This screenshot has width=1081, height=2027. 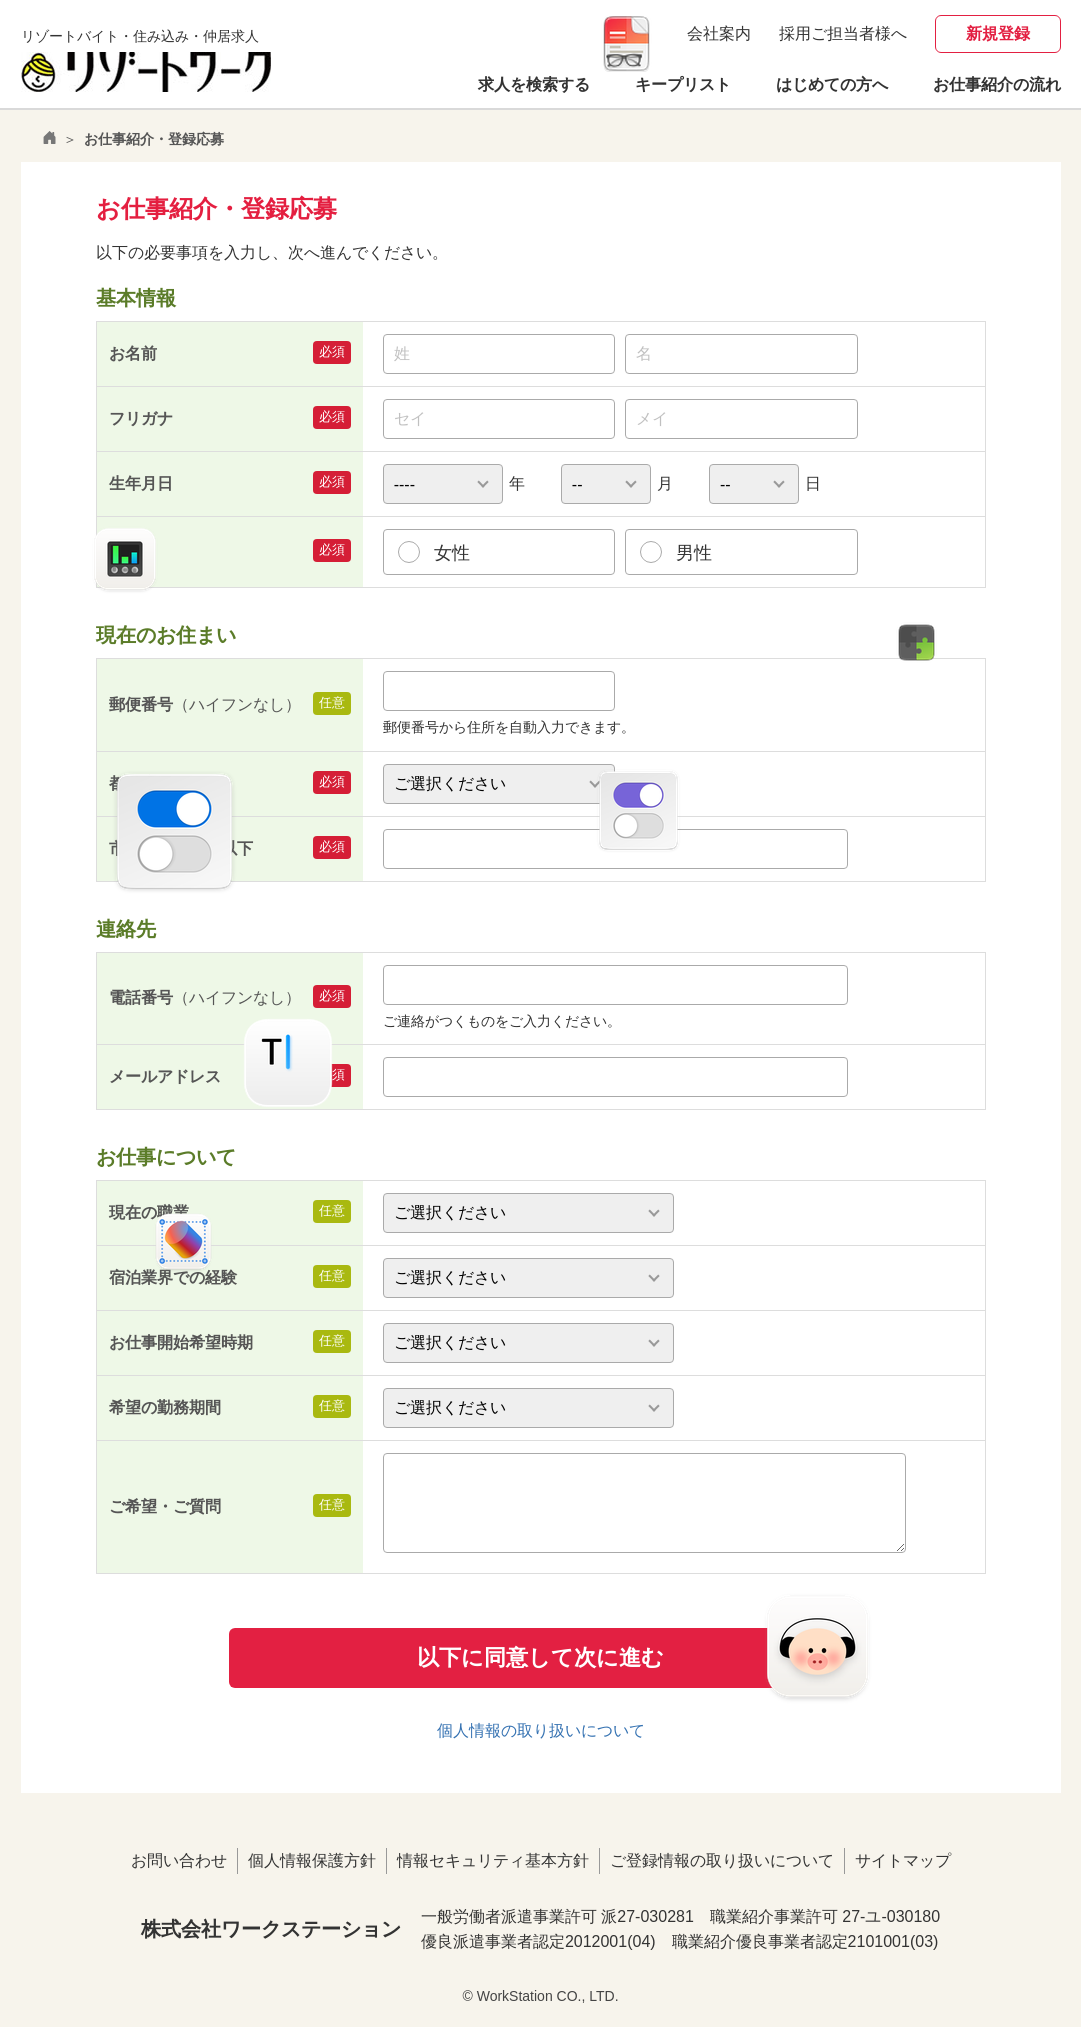 I want to click on open browser extensions manager, so click(x=916, y=642).